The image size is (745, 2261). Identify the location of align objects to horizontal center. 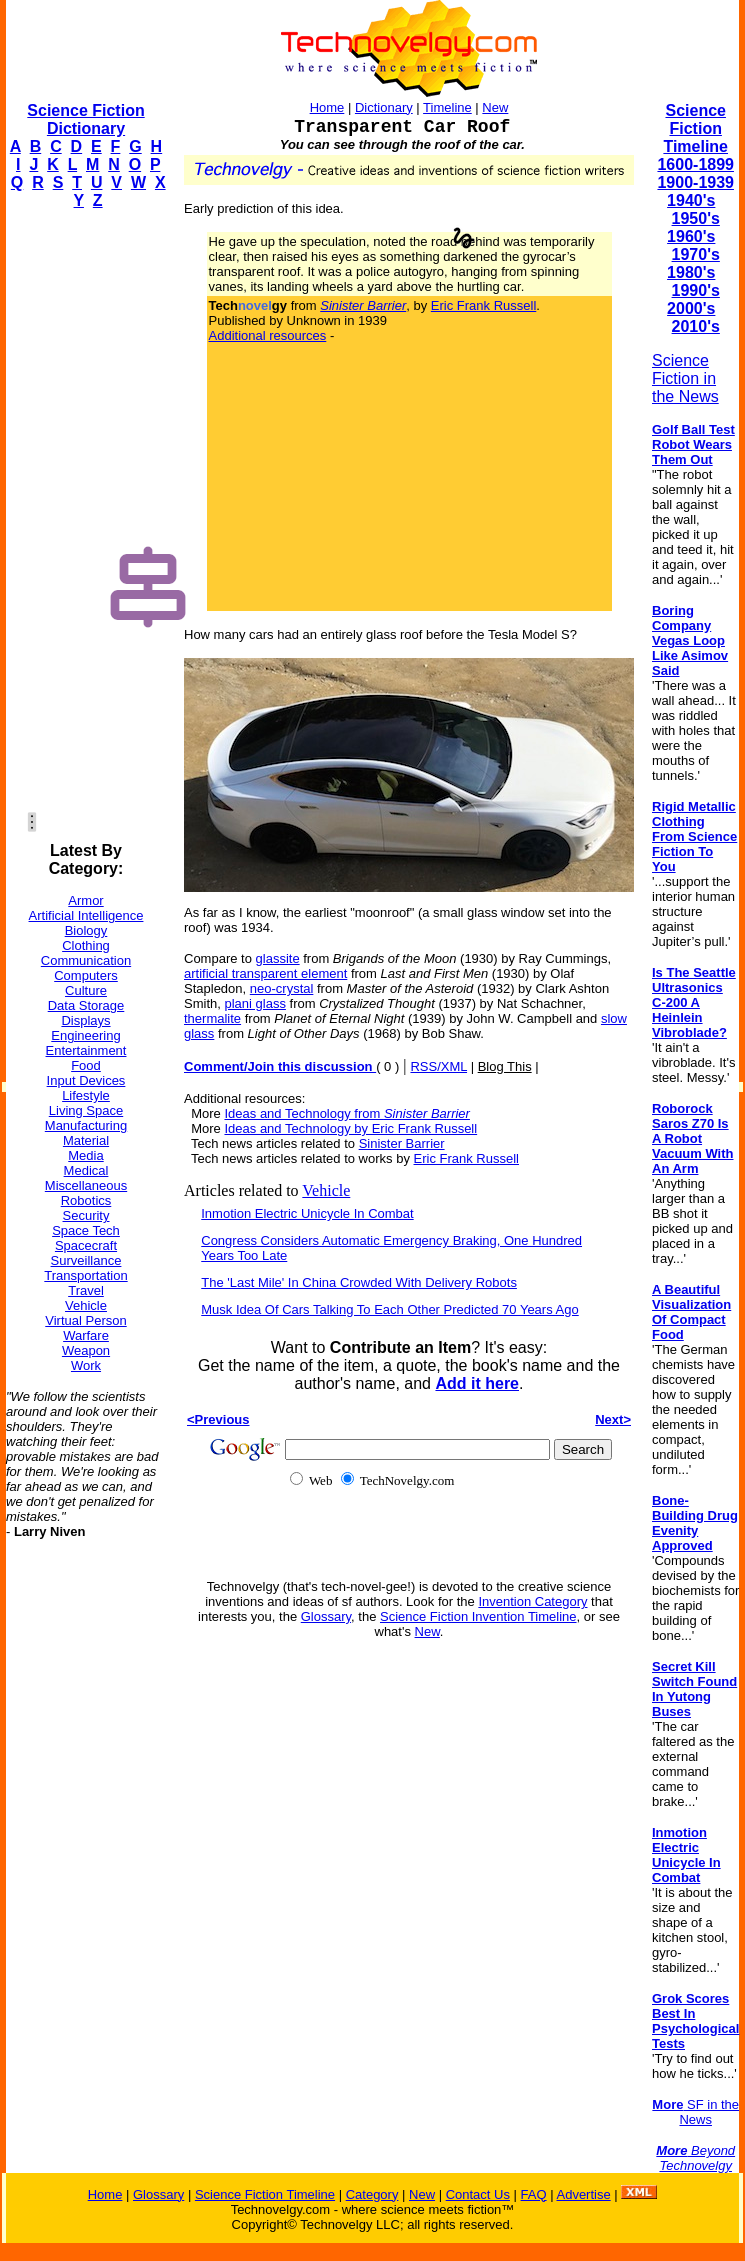
(148, 587).